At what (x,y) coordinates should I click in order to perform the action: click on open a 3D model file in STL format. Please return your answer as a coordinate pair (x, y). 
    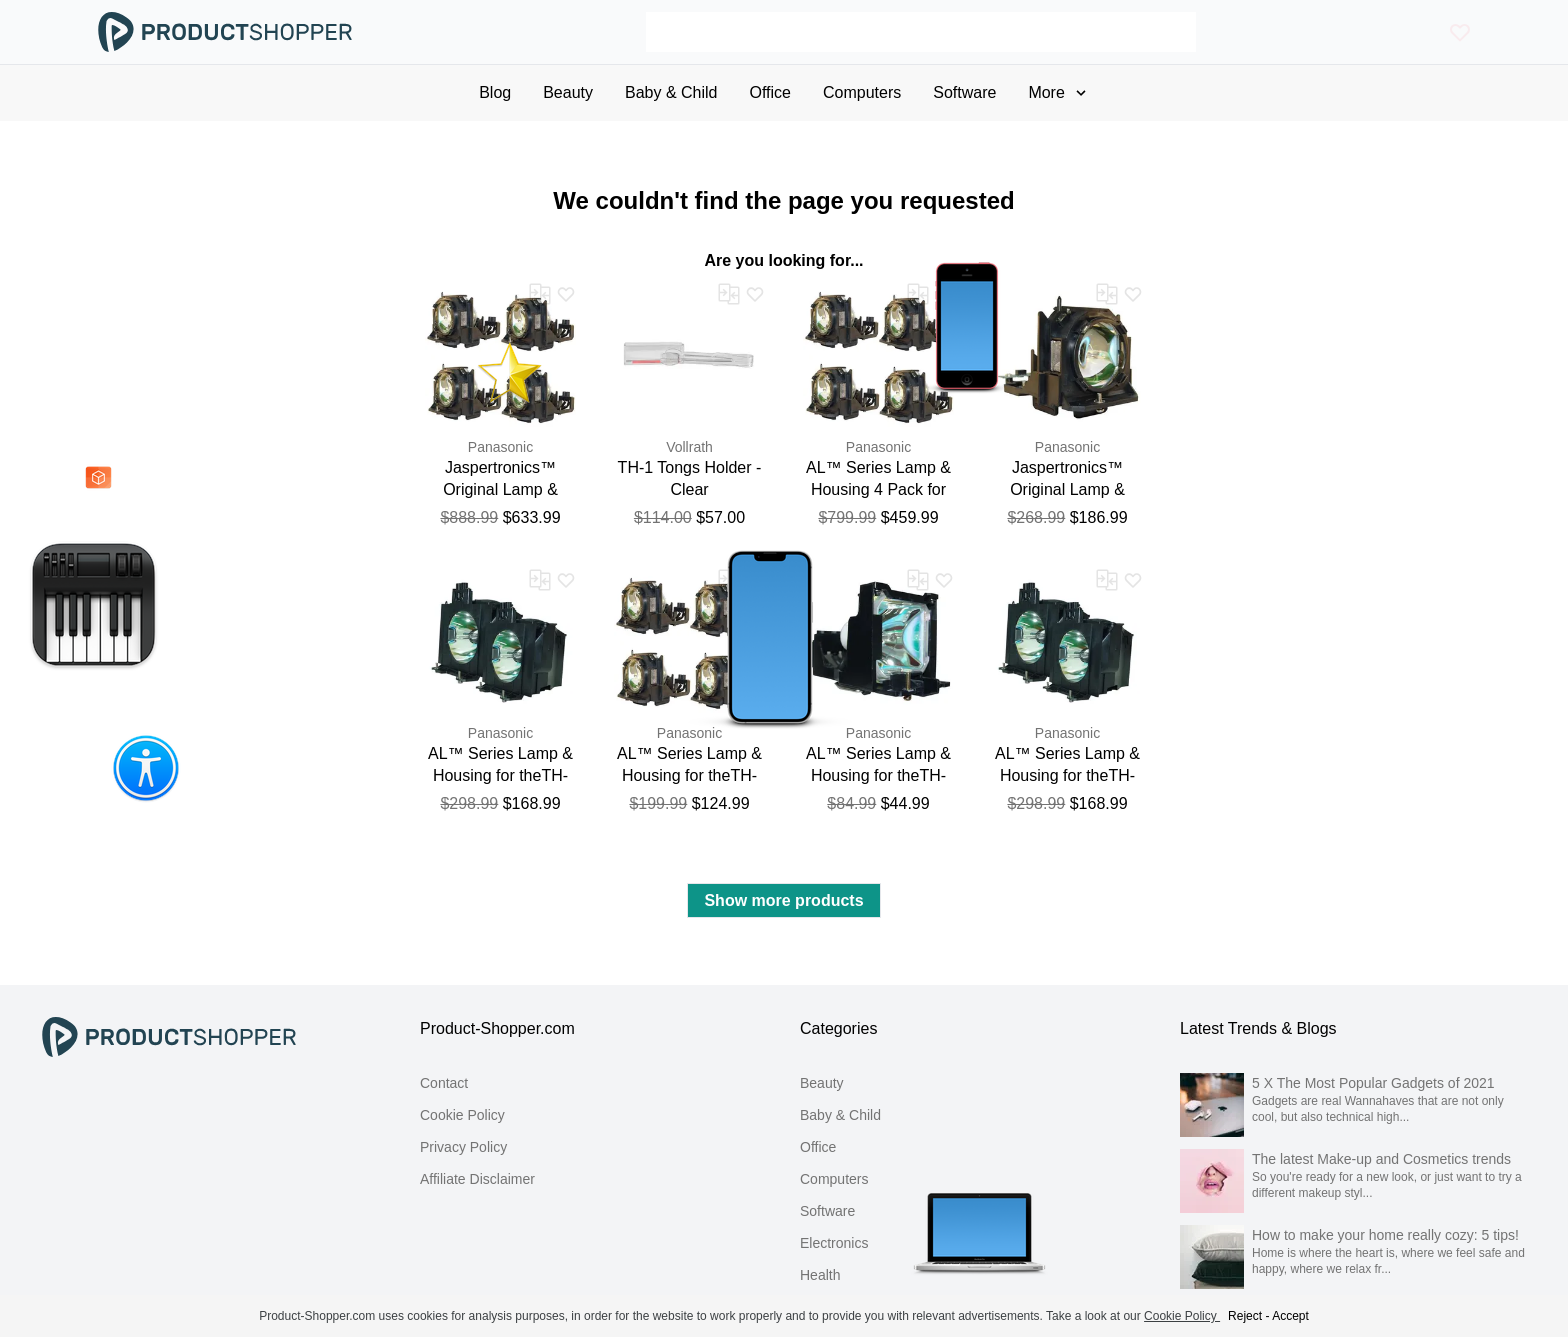
    Looking at the image, I should click on (98, 476).